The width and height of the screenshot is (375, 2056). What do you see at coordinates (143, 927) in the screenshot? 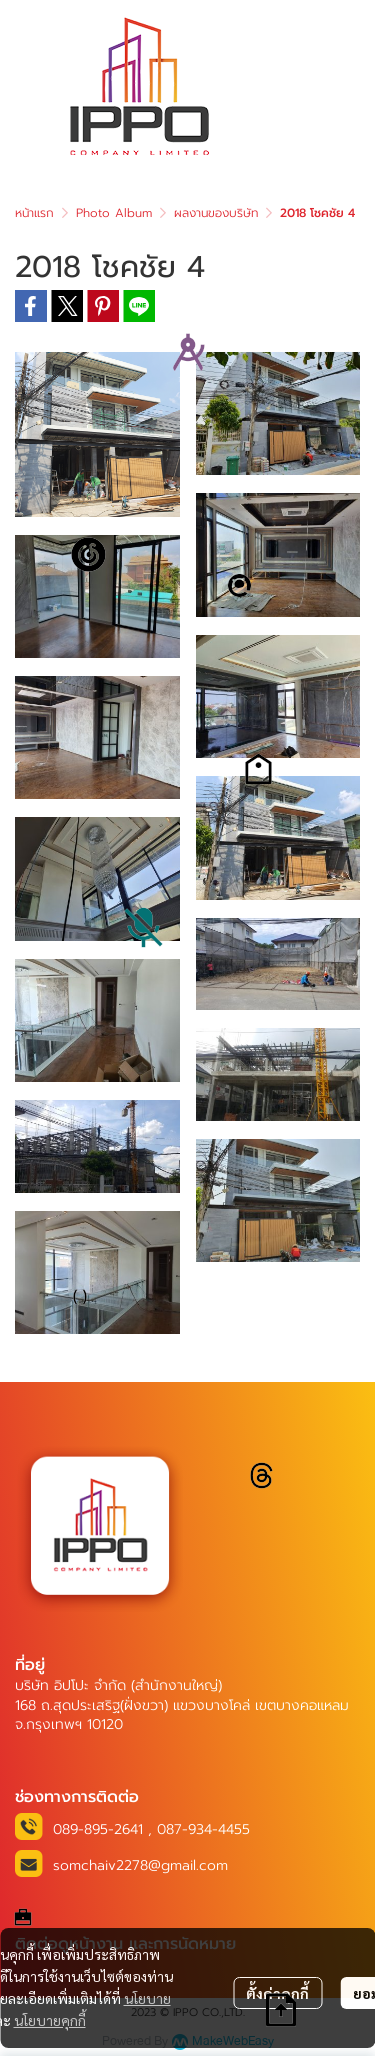
I see `microphone is muted` at bounding box center [143, 927].